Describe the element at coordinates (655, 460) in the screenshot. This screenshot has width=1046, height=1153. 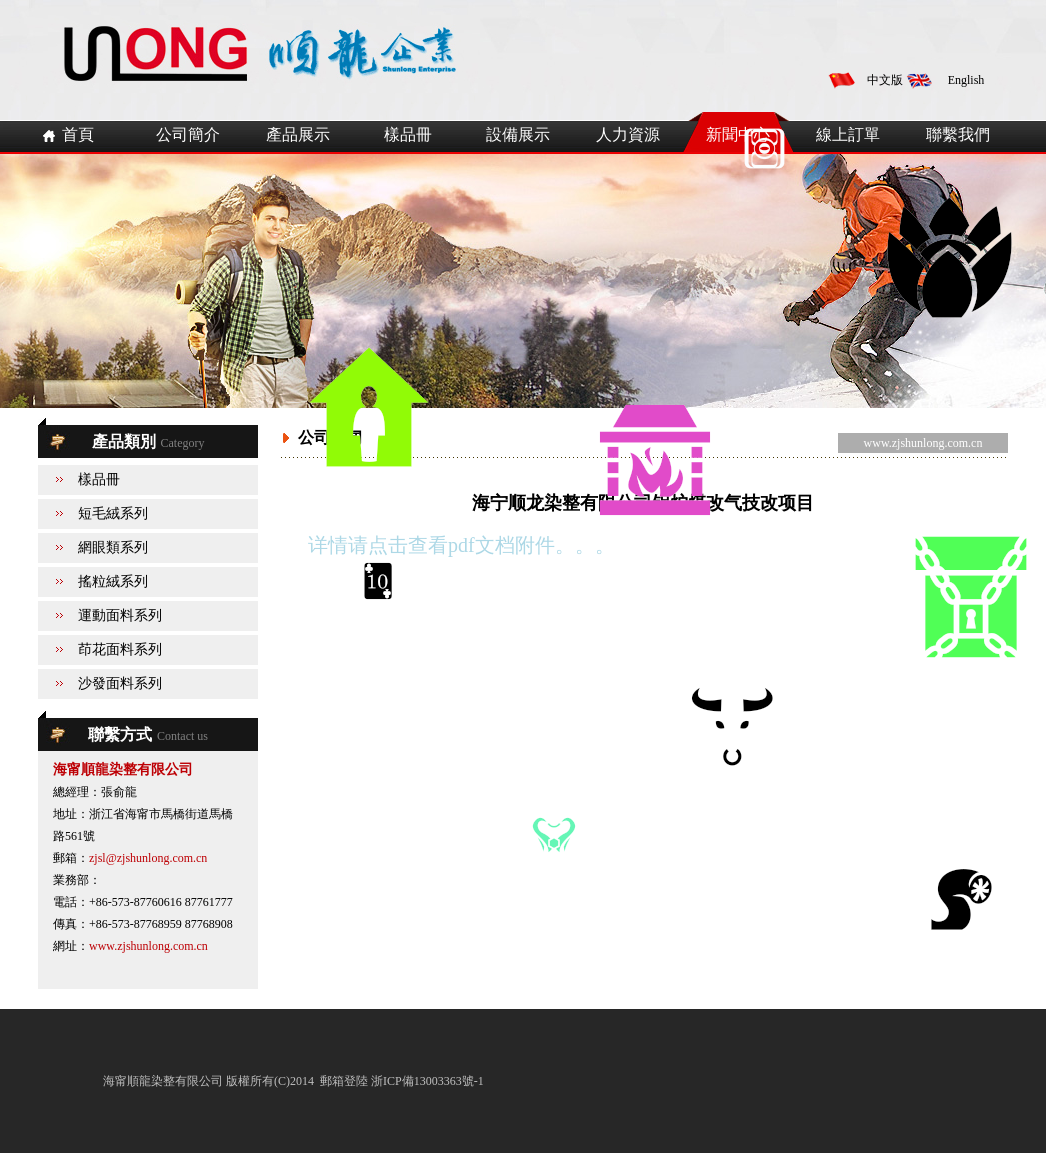
I see `access fireplace or heating controls` at that location.